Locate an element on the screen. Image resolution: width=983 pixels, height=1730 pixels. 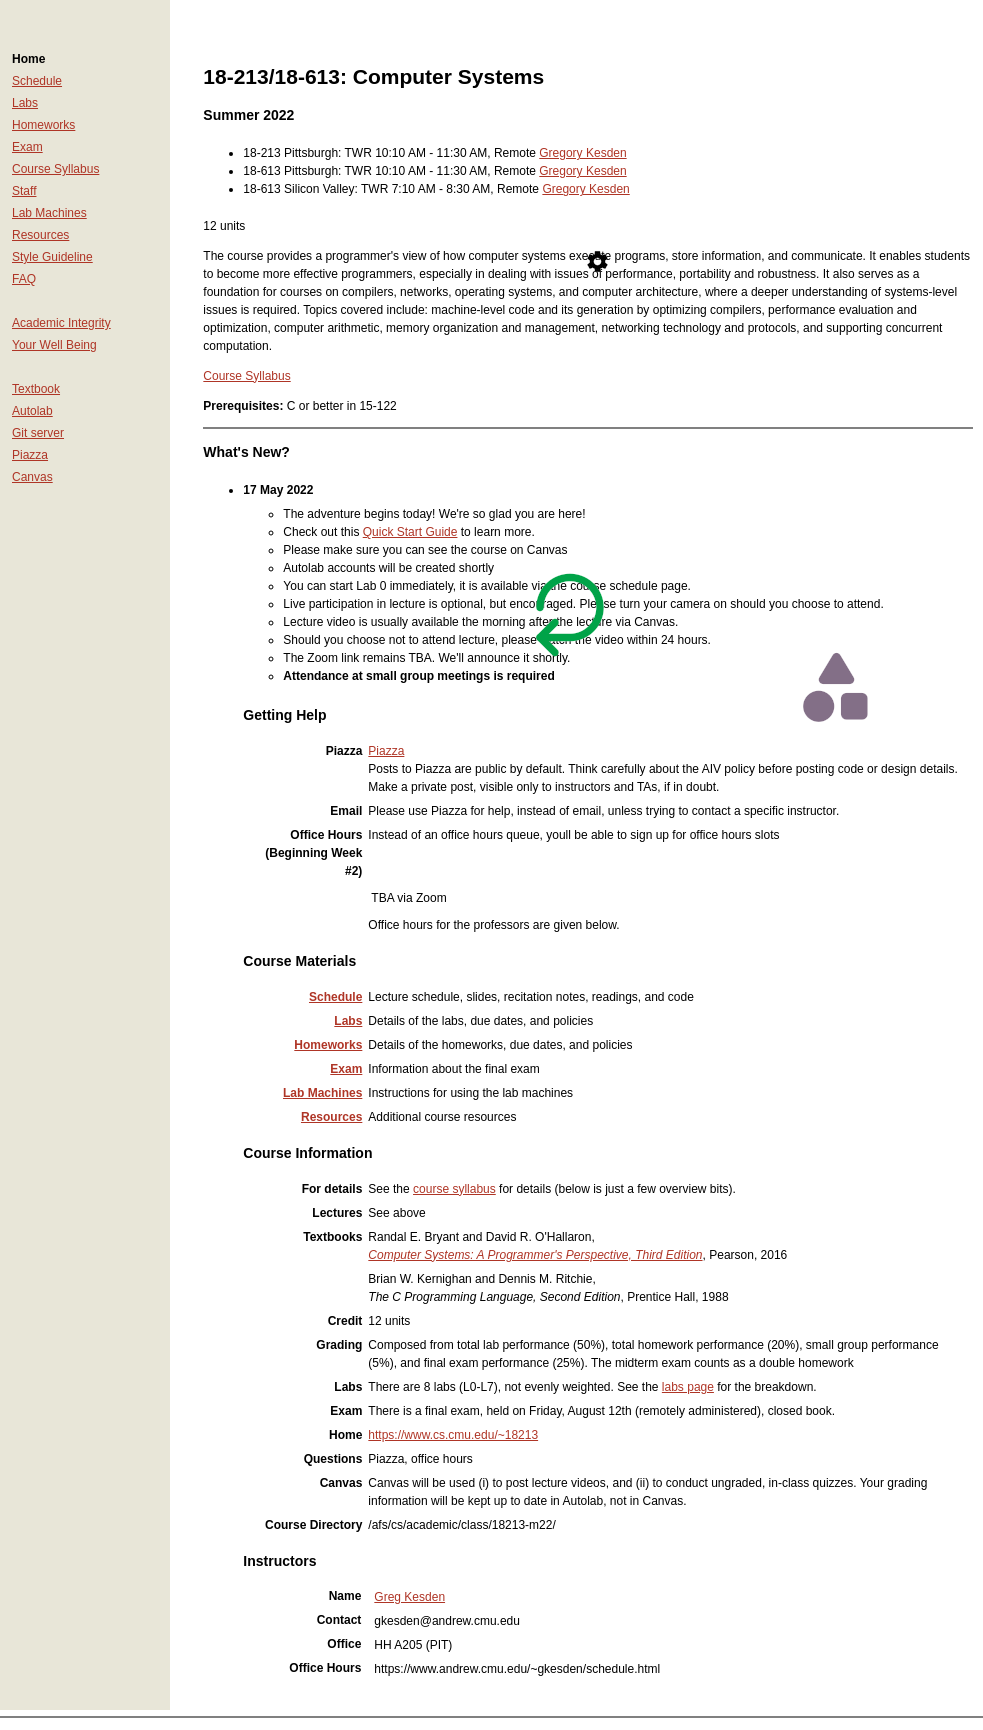
open settings menu is located at coordinates (597, 261).